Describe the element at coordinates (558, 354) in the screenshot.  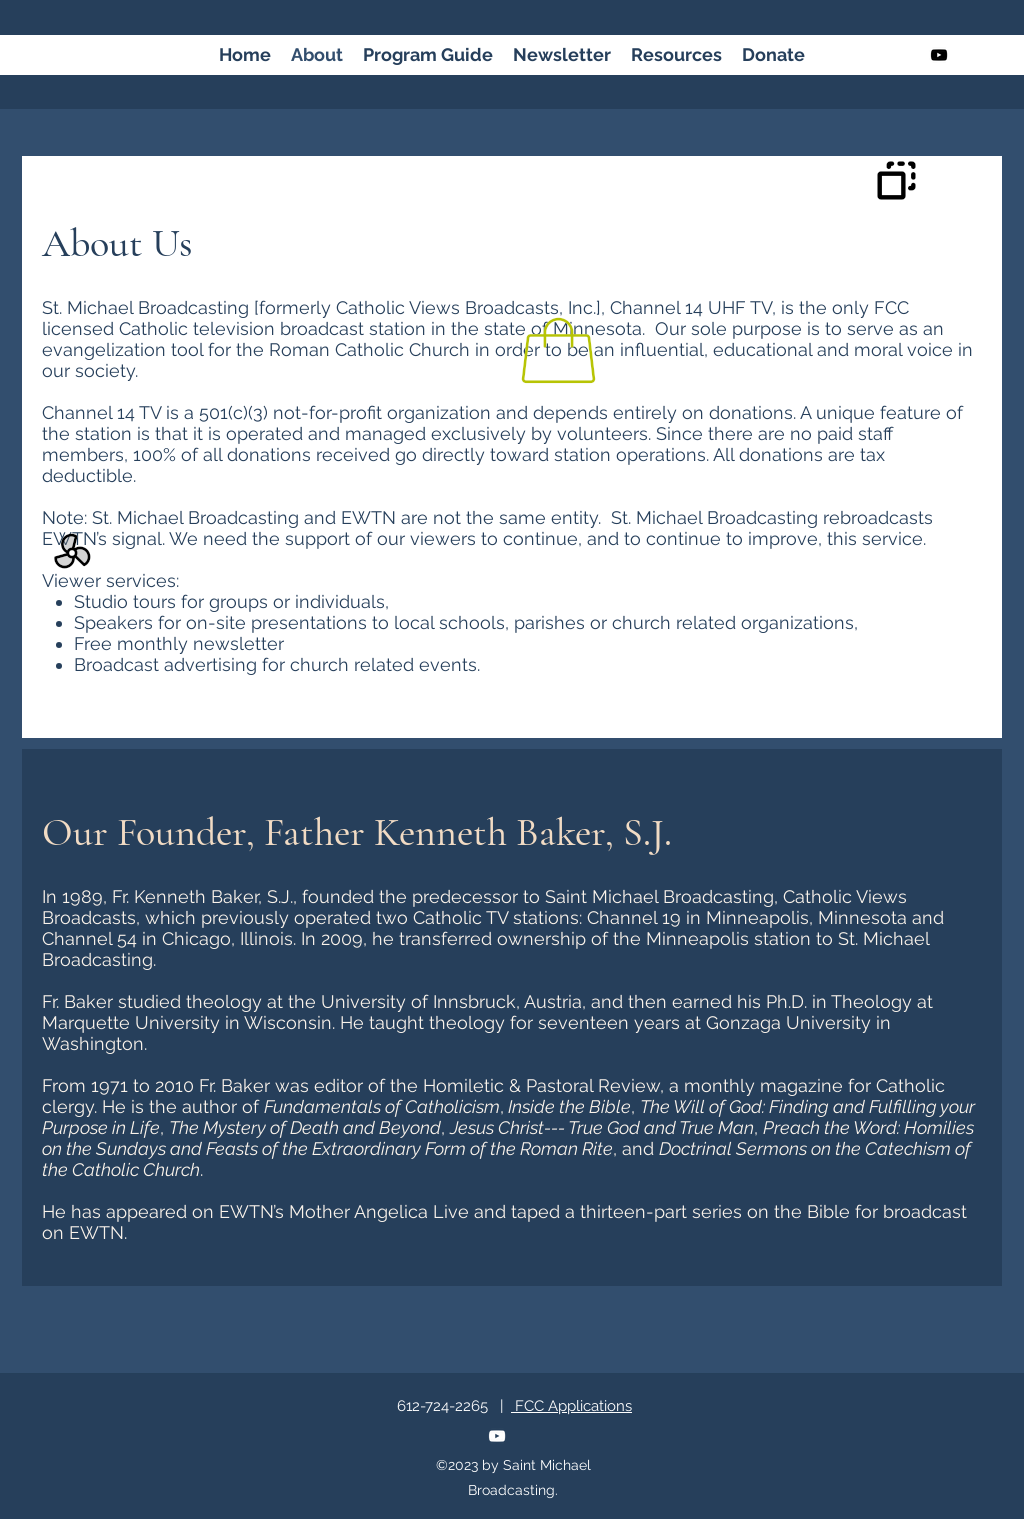
I see `access shopping bag or cart` at that location.